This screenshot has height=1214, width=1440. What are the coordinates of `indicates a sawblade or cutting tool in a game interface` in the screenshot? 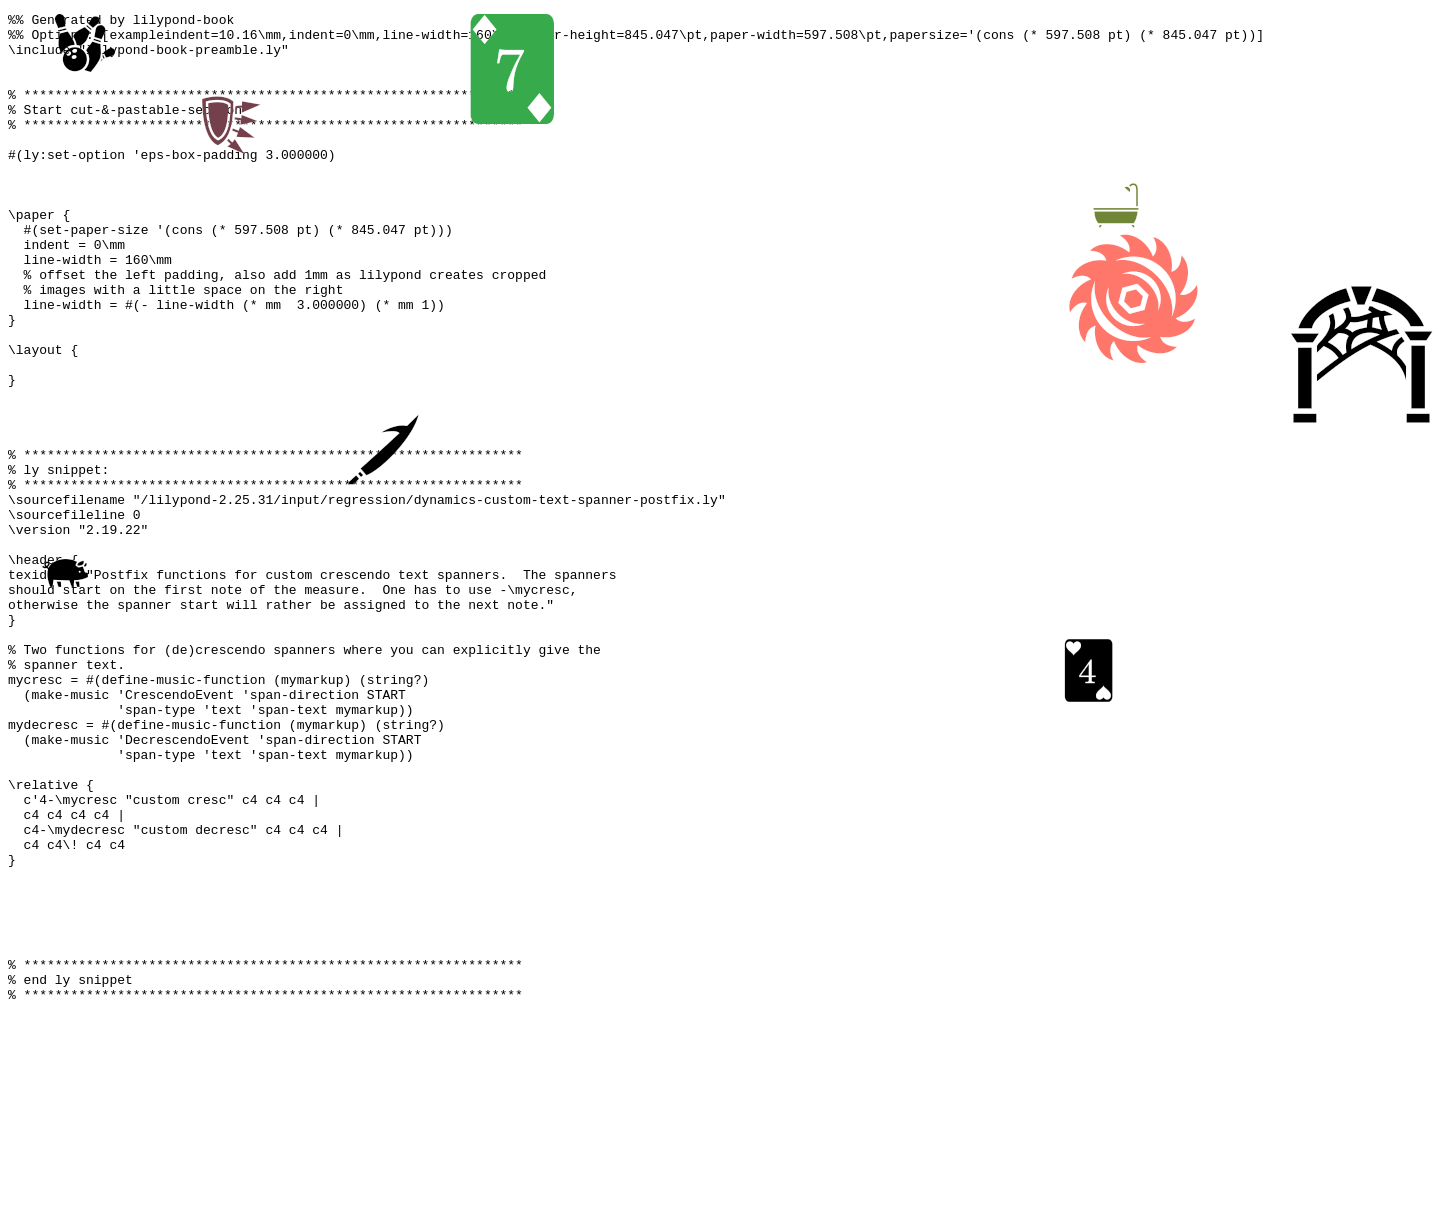 It's located at (1133, 297).